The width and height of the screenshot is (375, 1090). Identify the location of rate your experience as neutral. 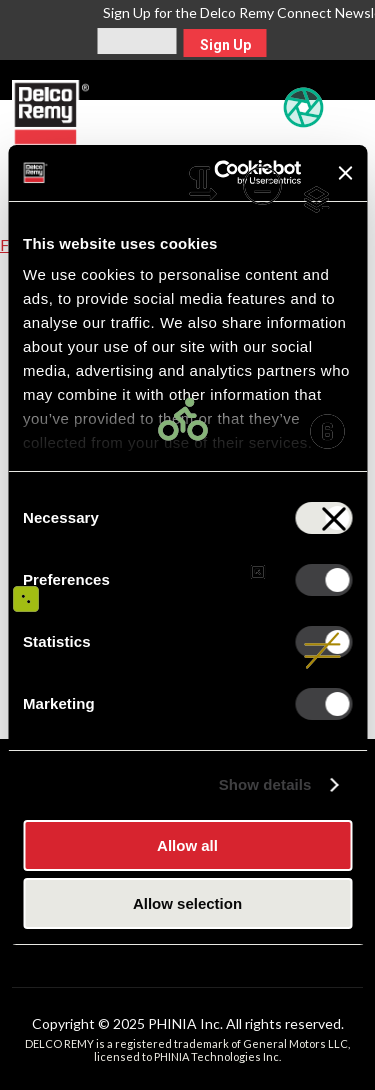
(262, 185).